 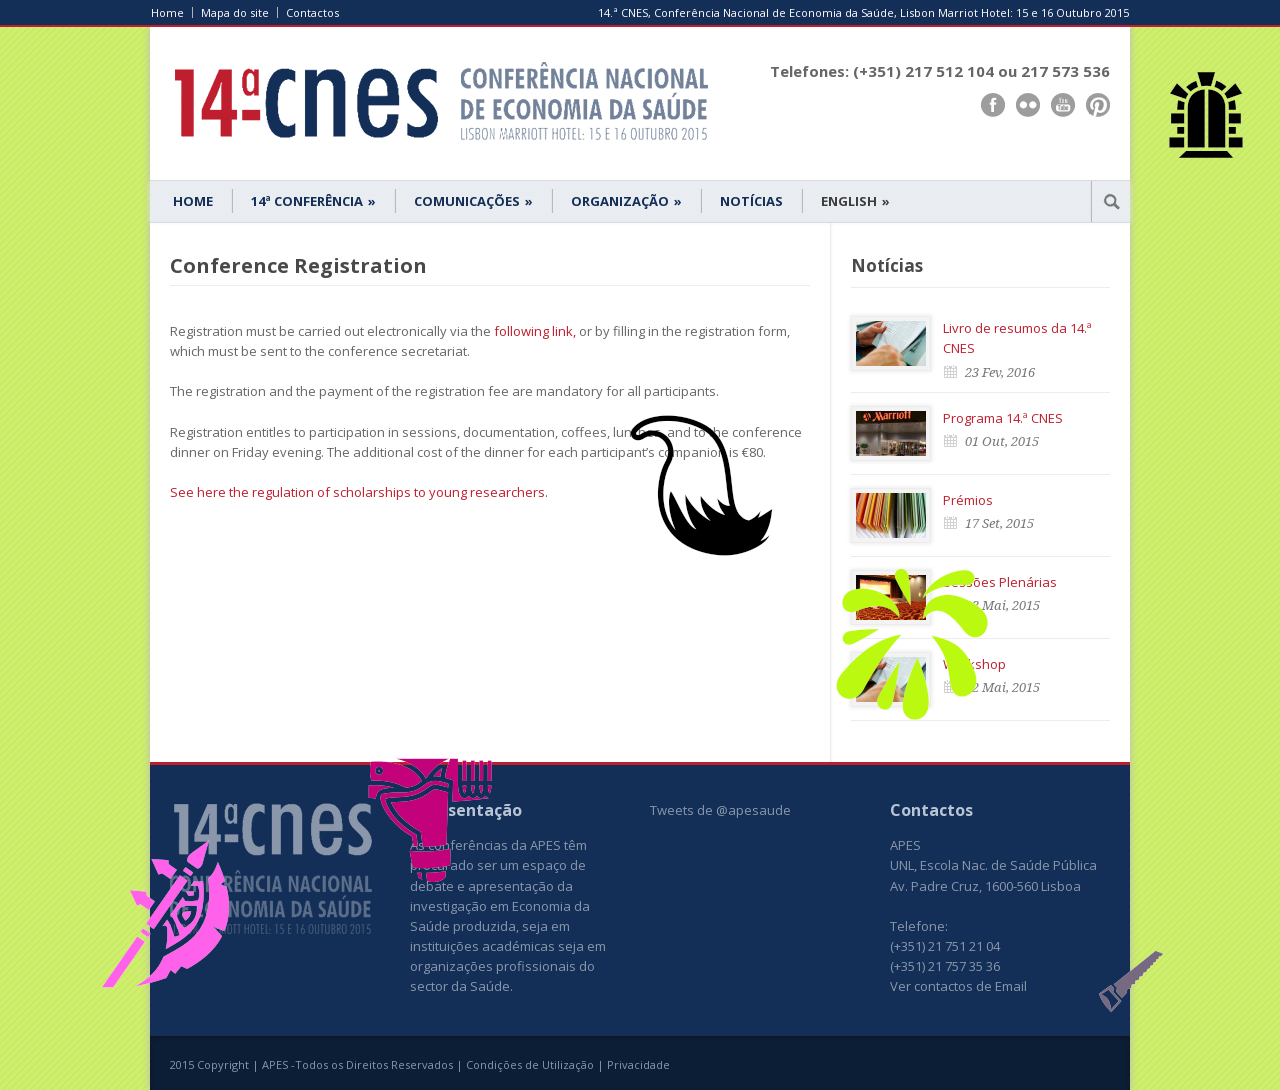 I want to click on select warrior or berserker class, so click(x=161, y=913).